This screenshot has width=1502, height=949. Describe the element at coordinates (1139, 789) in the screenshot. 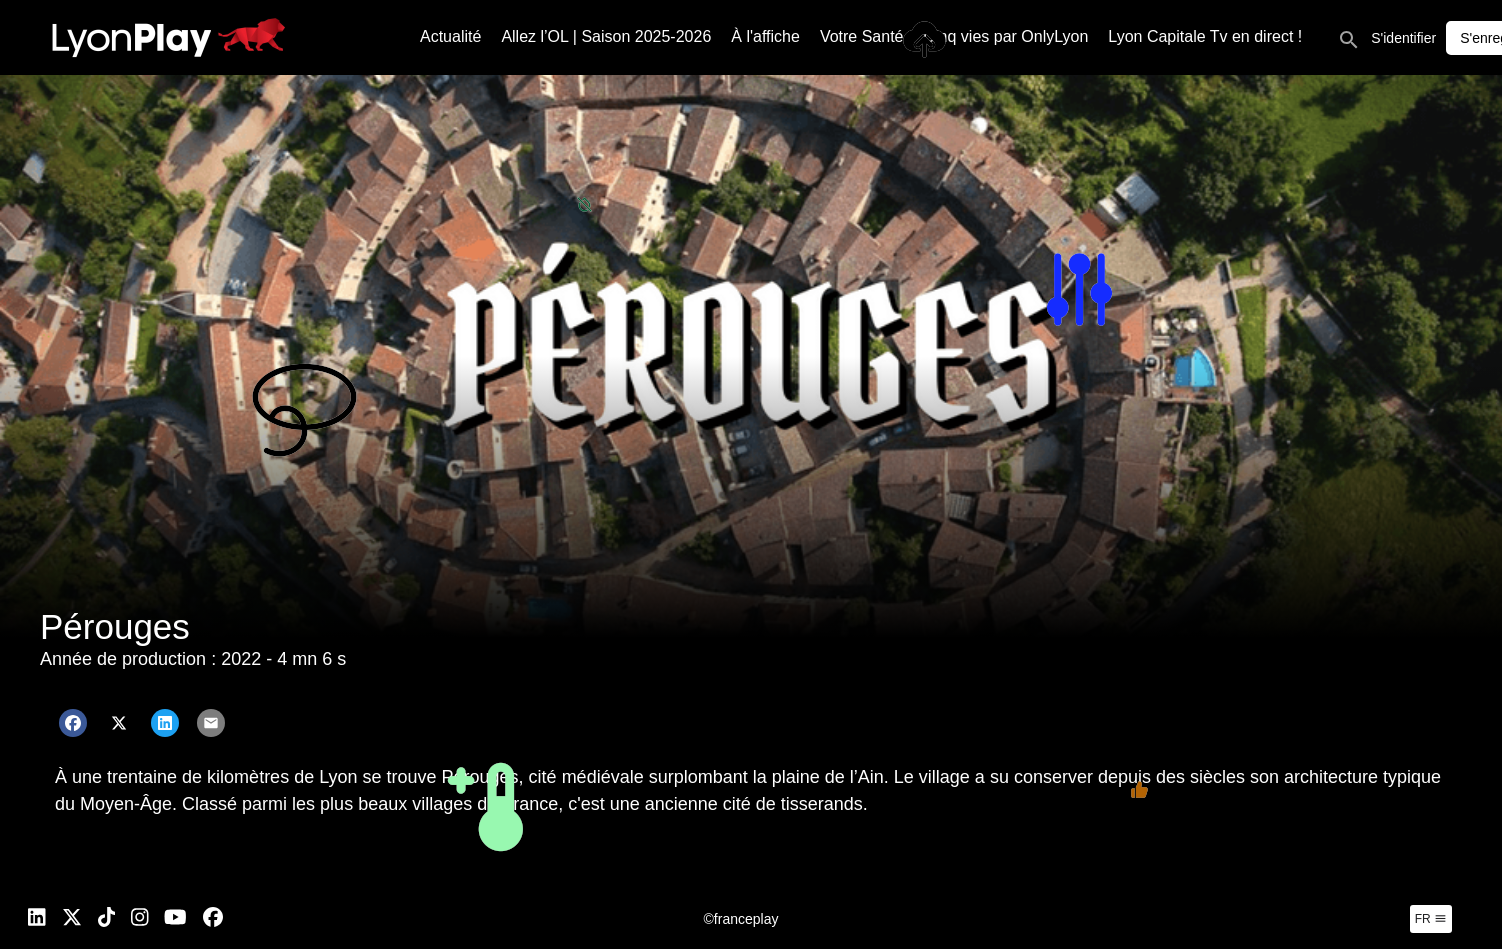

I see `like or upvote content` at that location.